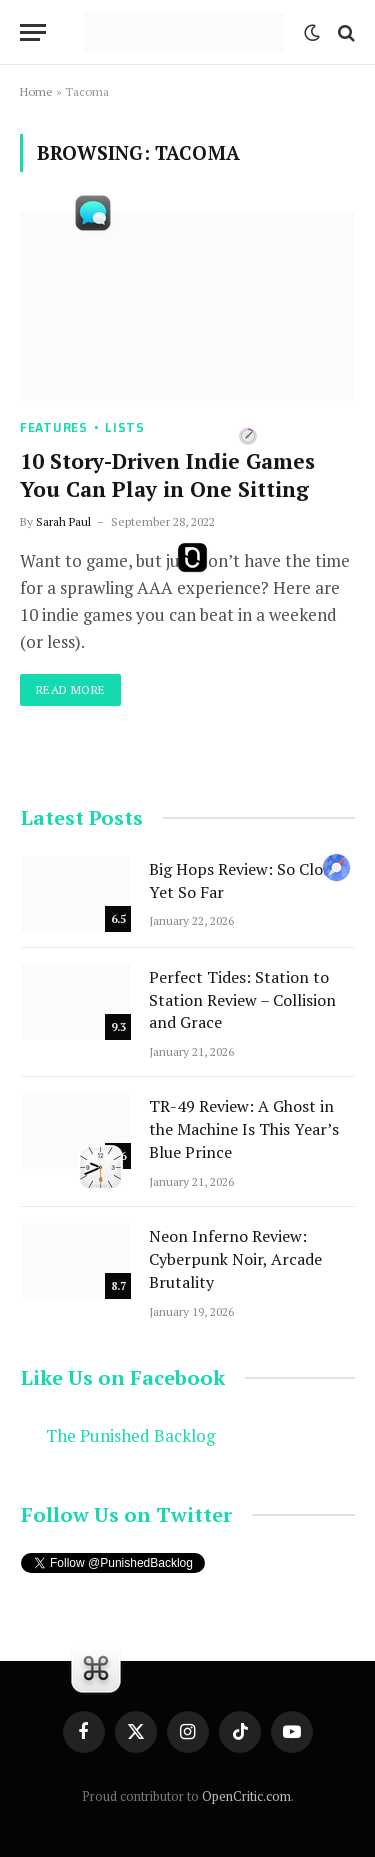  Describe the element at coordinates (93, 213) in the screenshot. I see `open fractal messaging app` at that location.